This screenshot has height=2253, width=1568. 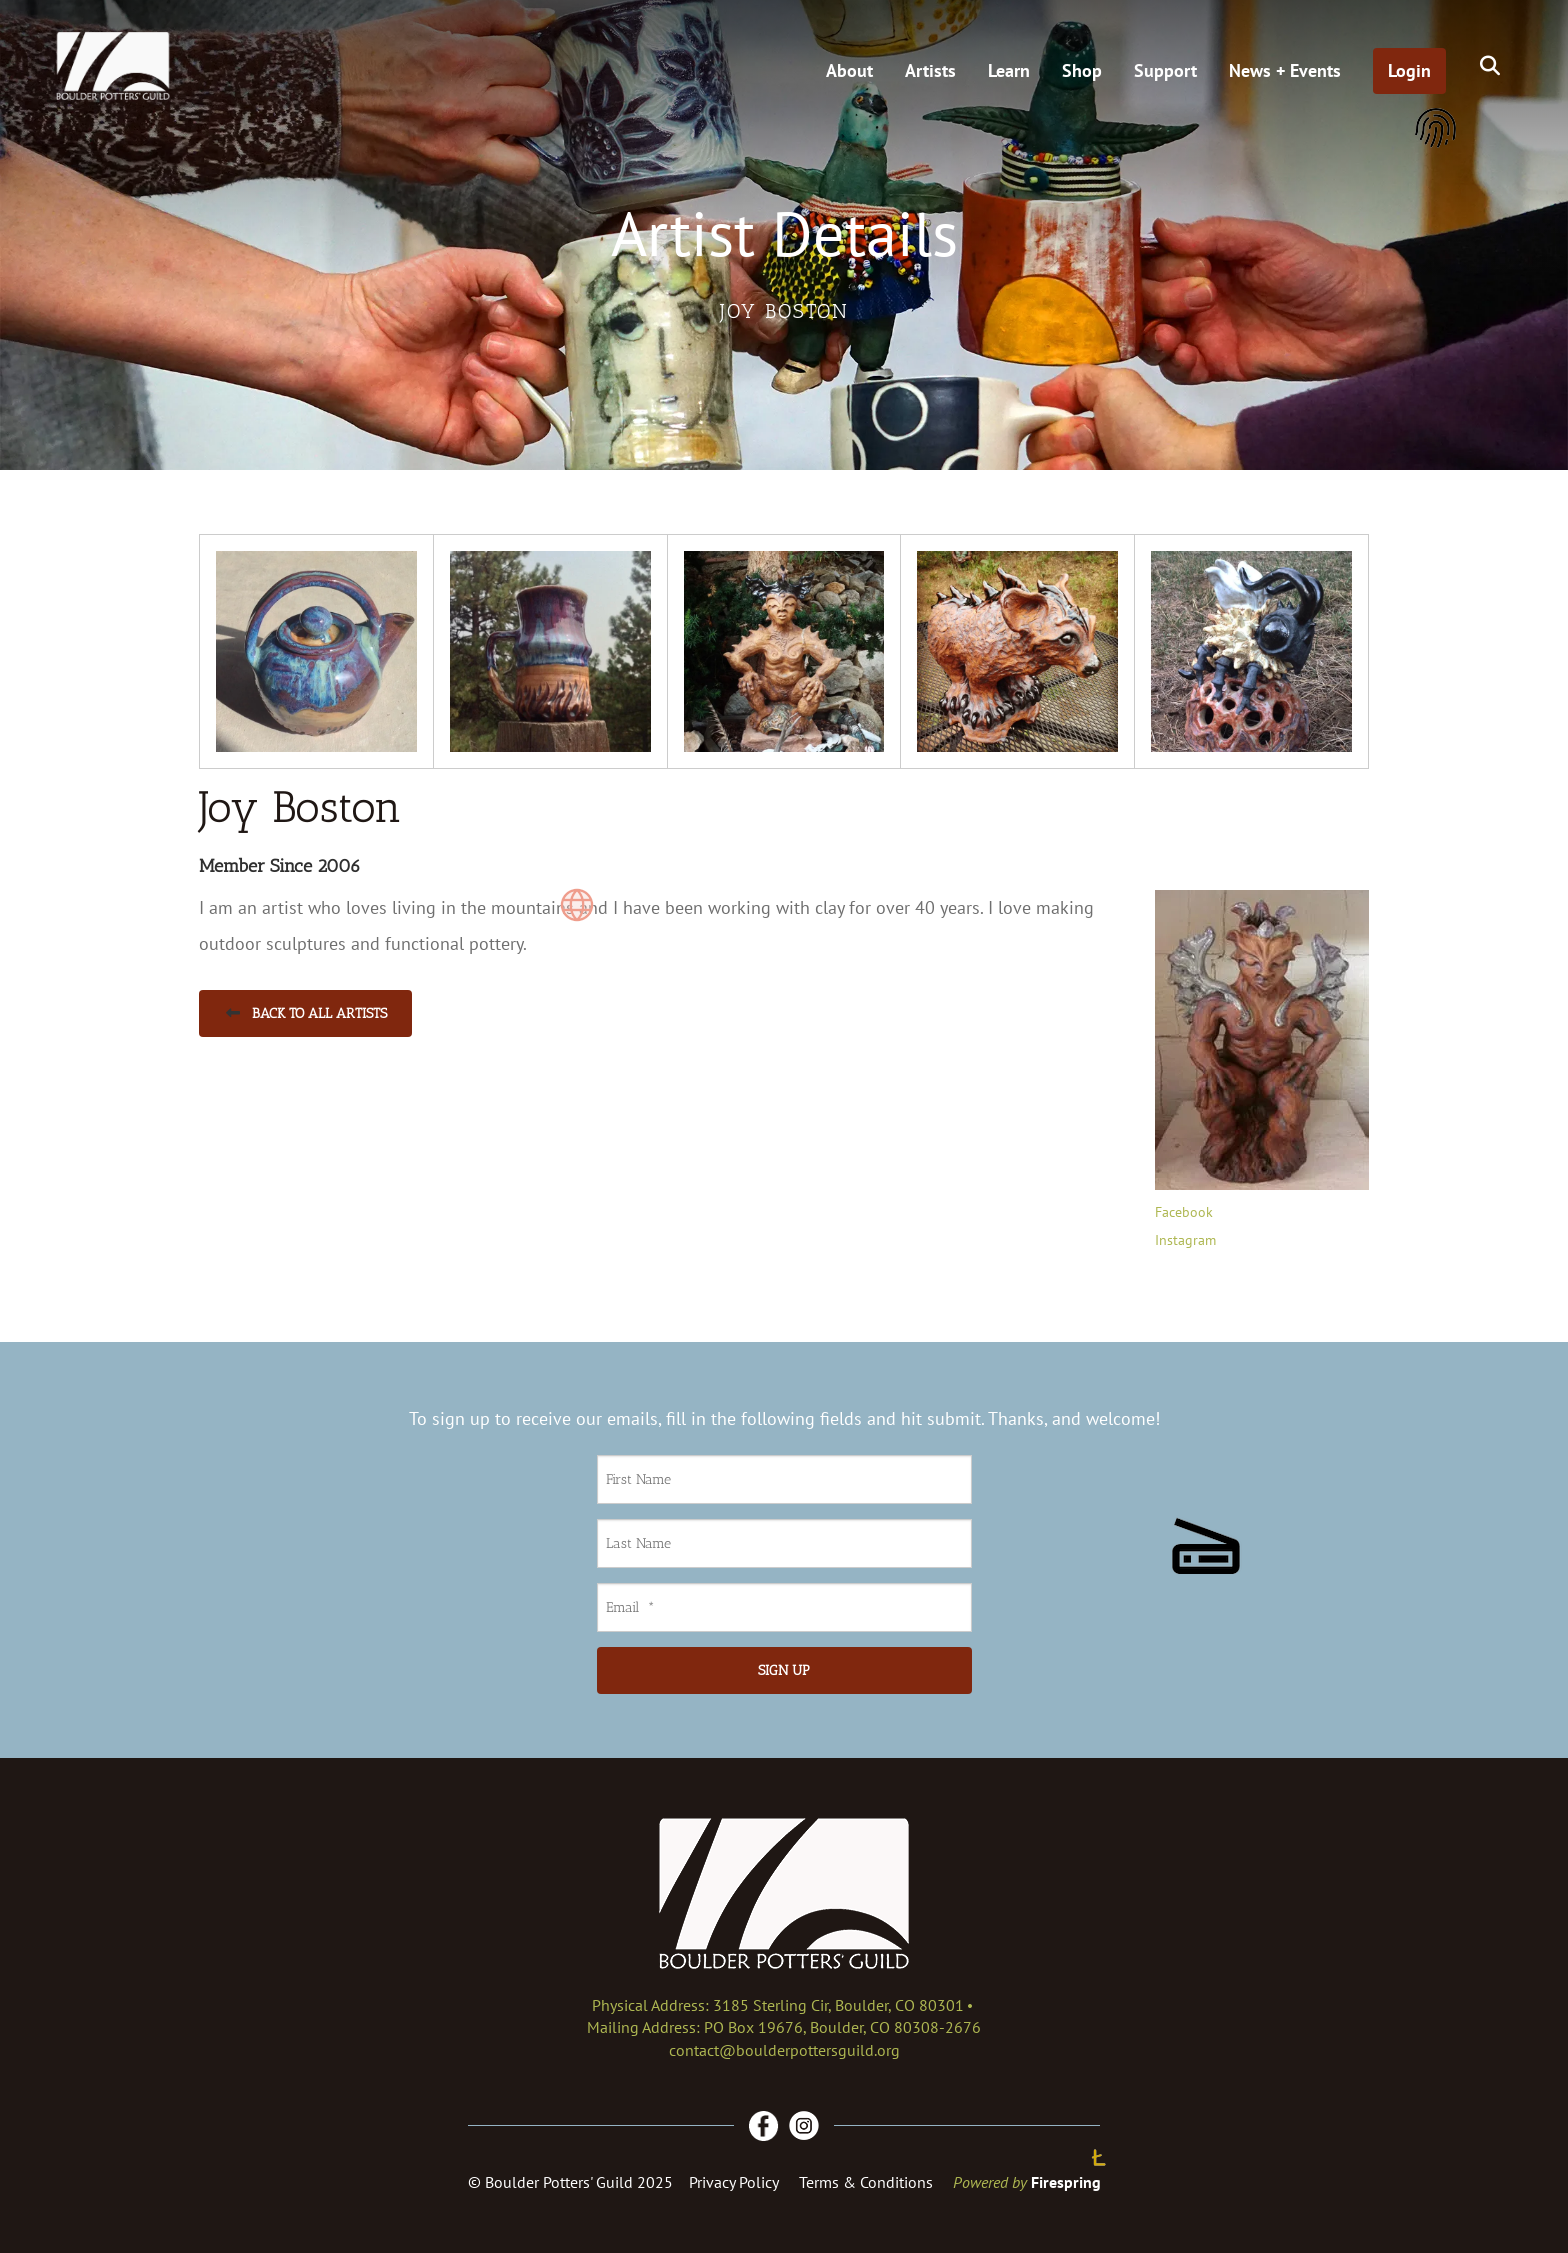 What do you see at coordinates (577, 905) in the screenshot?
I see `access website or browse the internet` at bounding box center [577, 905].